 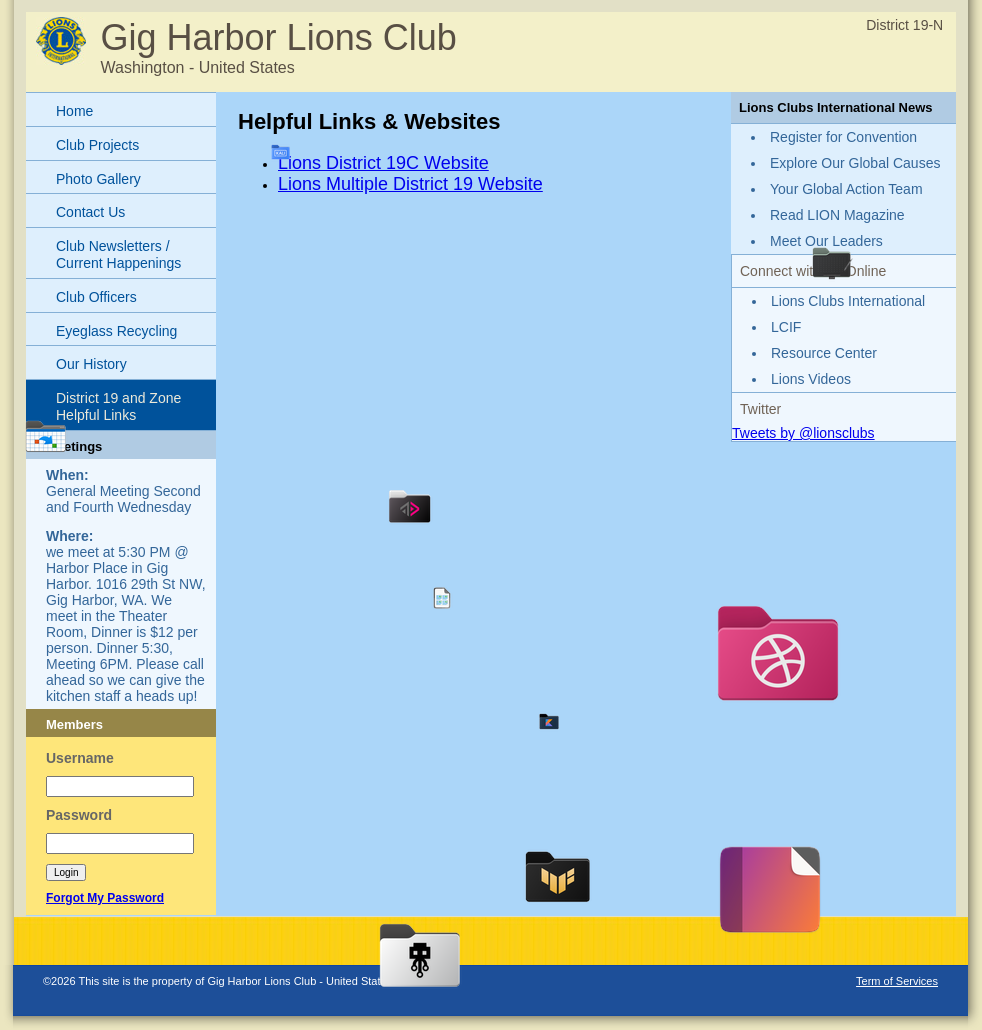 I want to click on folder containing USB security testing tools, so click(x=419, y=957).